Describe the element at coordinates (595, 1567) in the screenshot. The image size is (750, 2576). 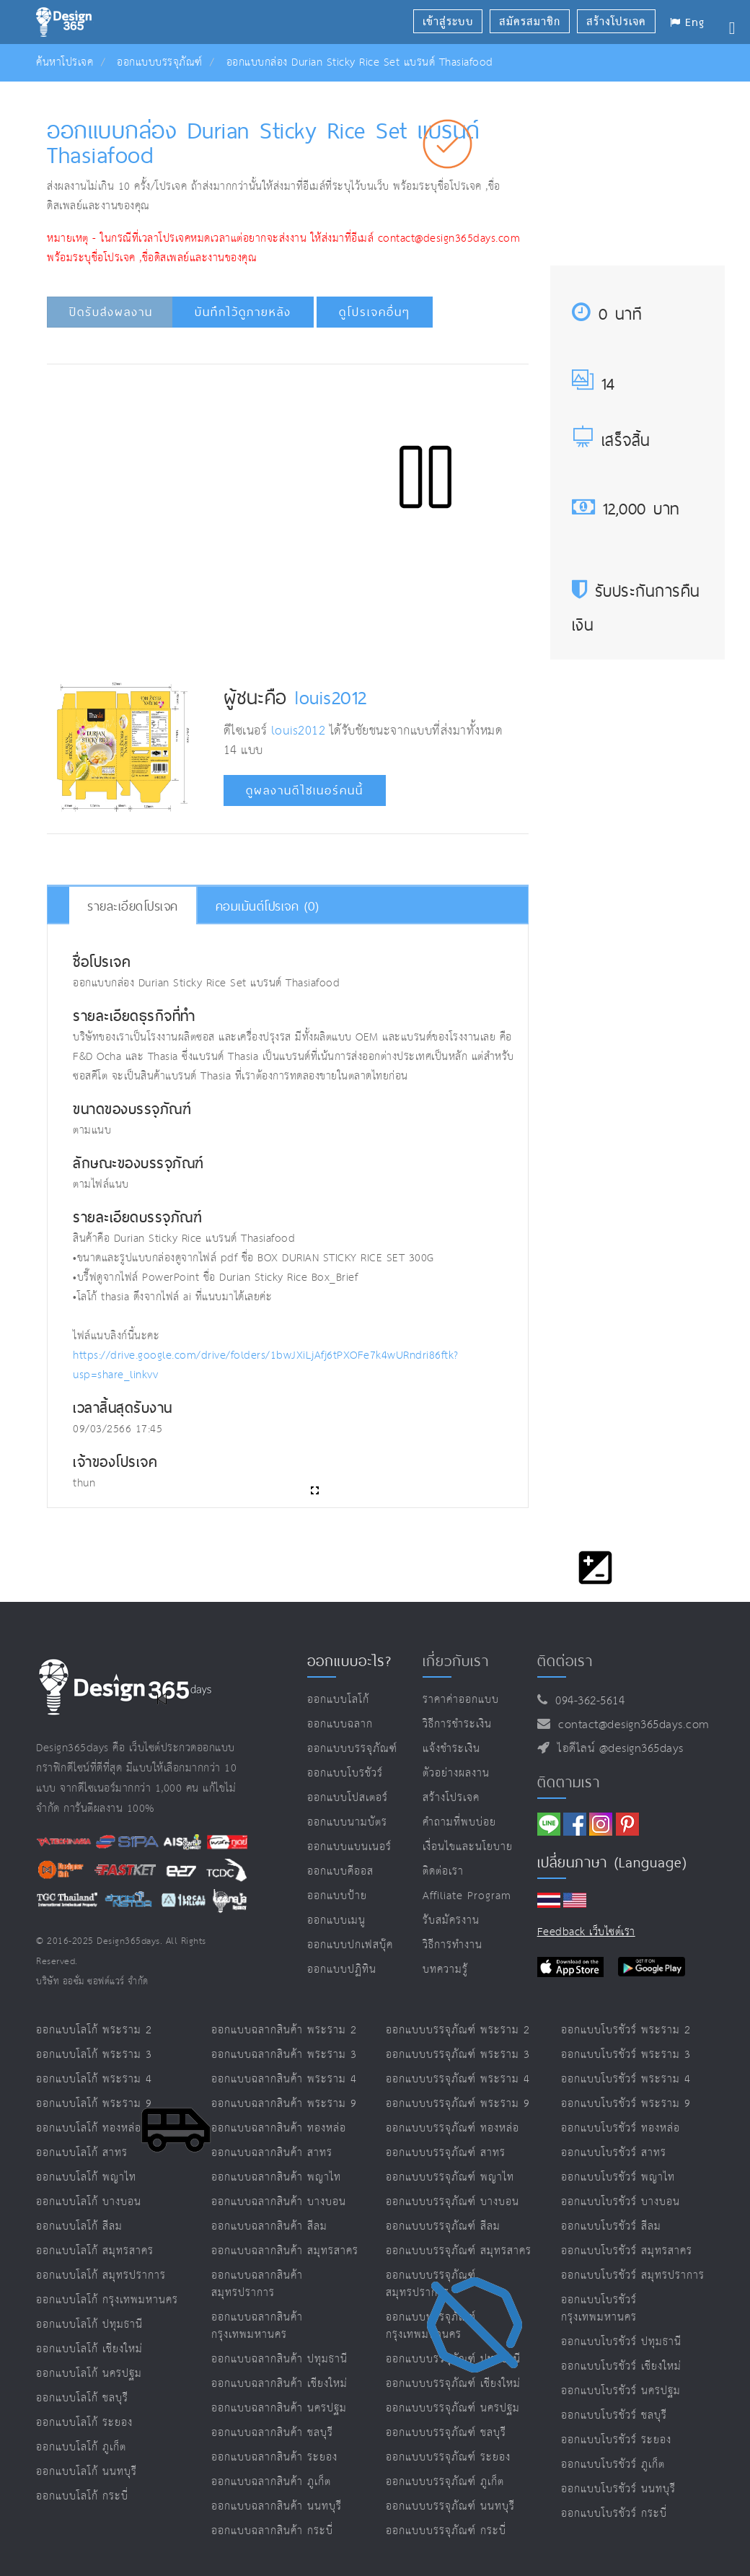
I see `adjust camera ISO sensitivity settings` at that location.